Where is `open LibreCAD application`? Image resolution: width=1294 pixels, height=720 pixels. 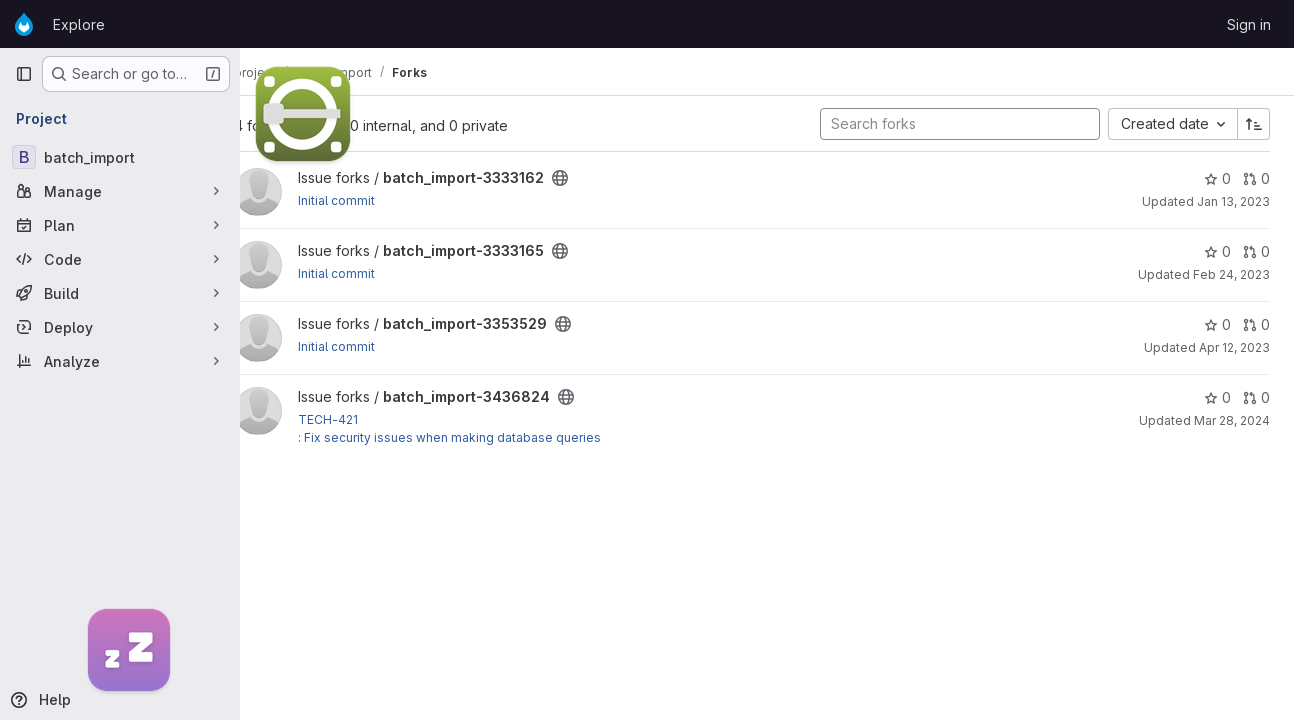 open LibreCAD application is located at coordinates (303, 114).